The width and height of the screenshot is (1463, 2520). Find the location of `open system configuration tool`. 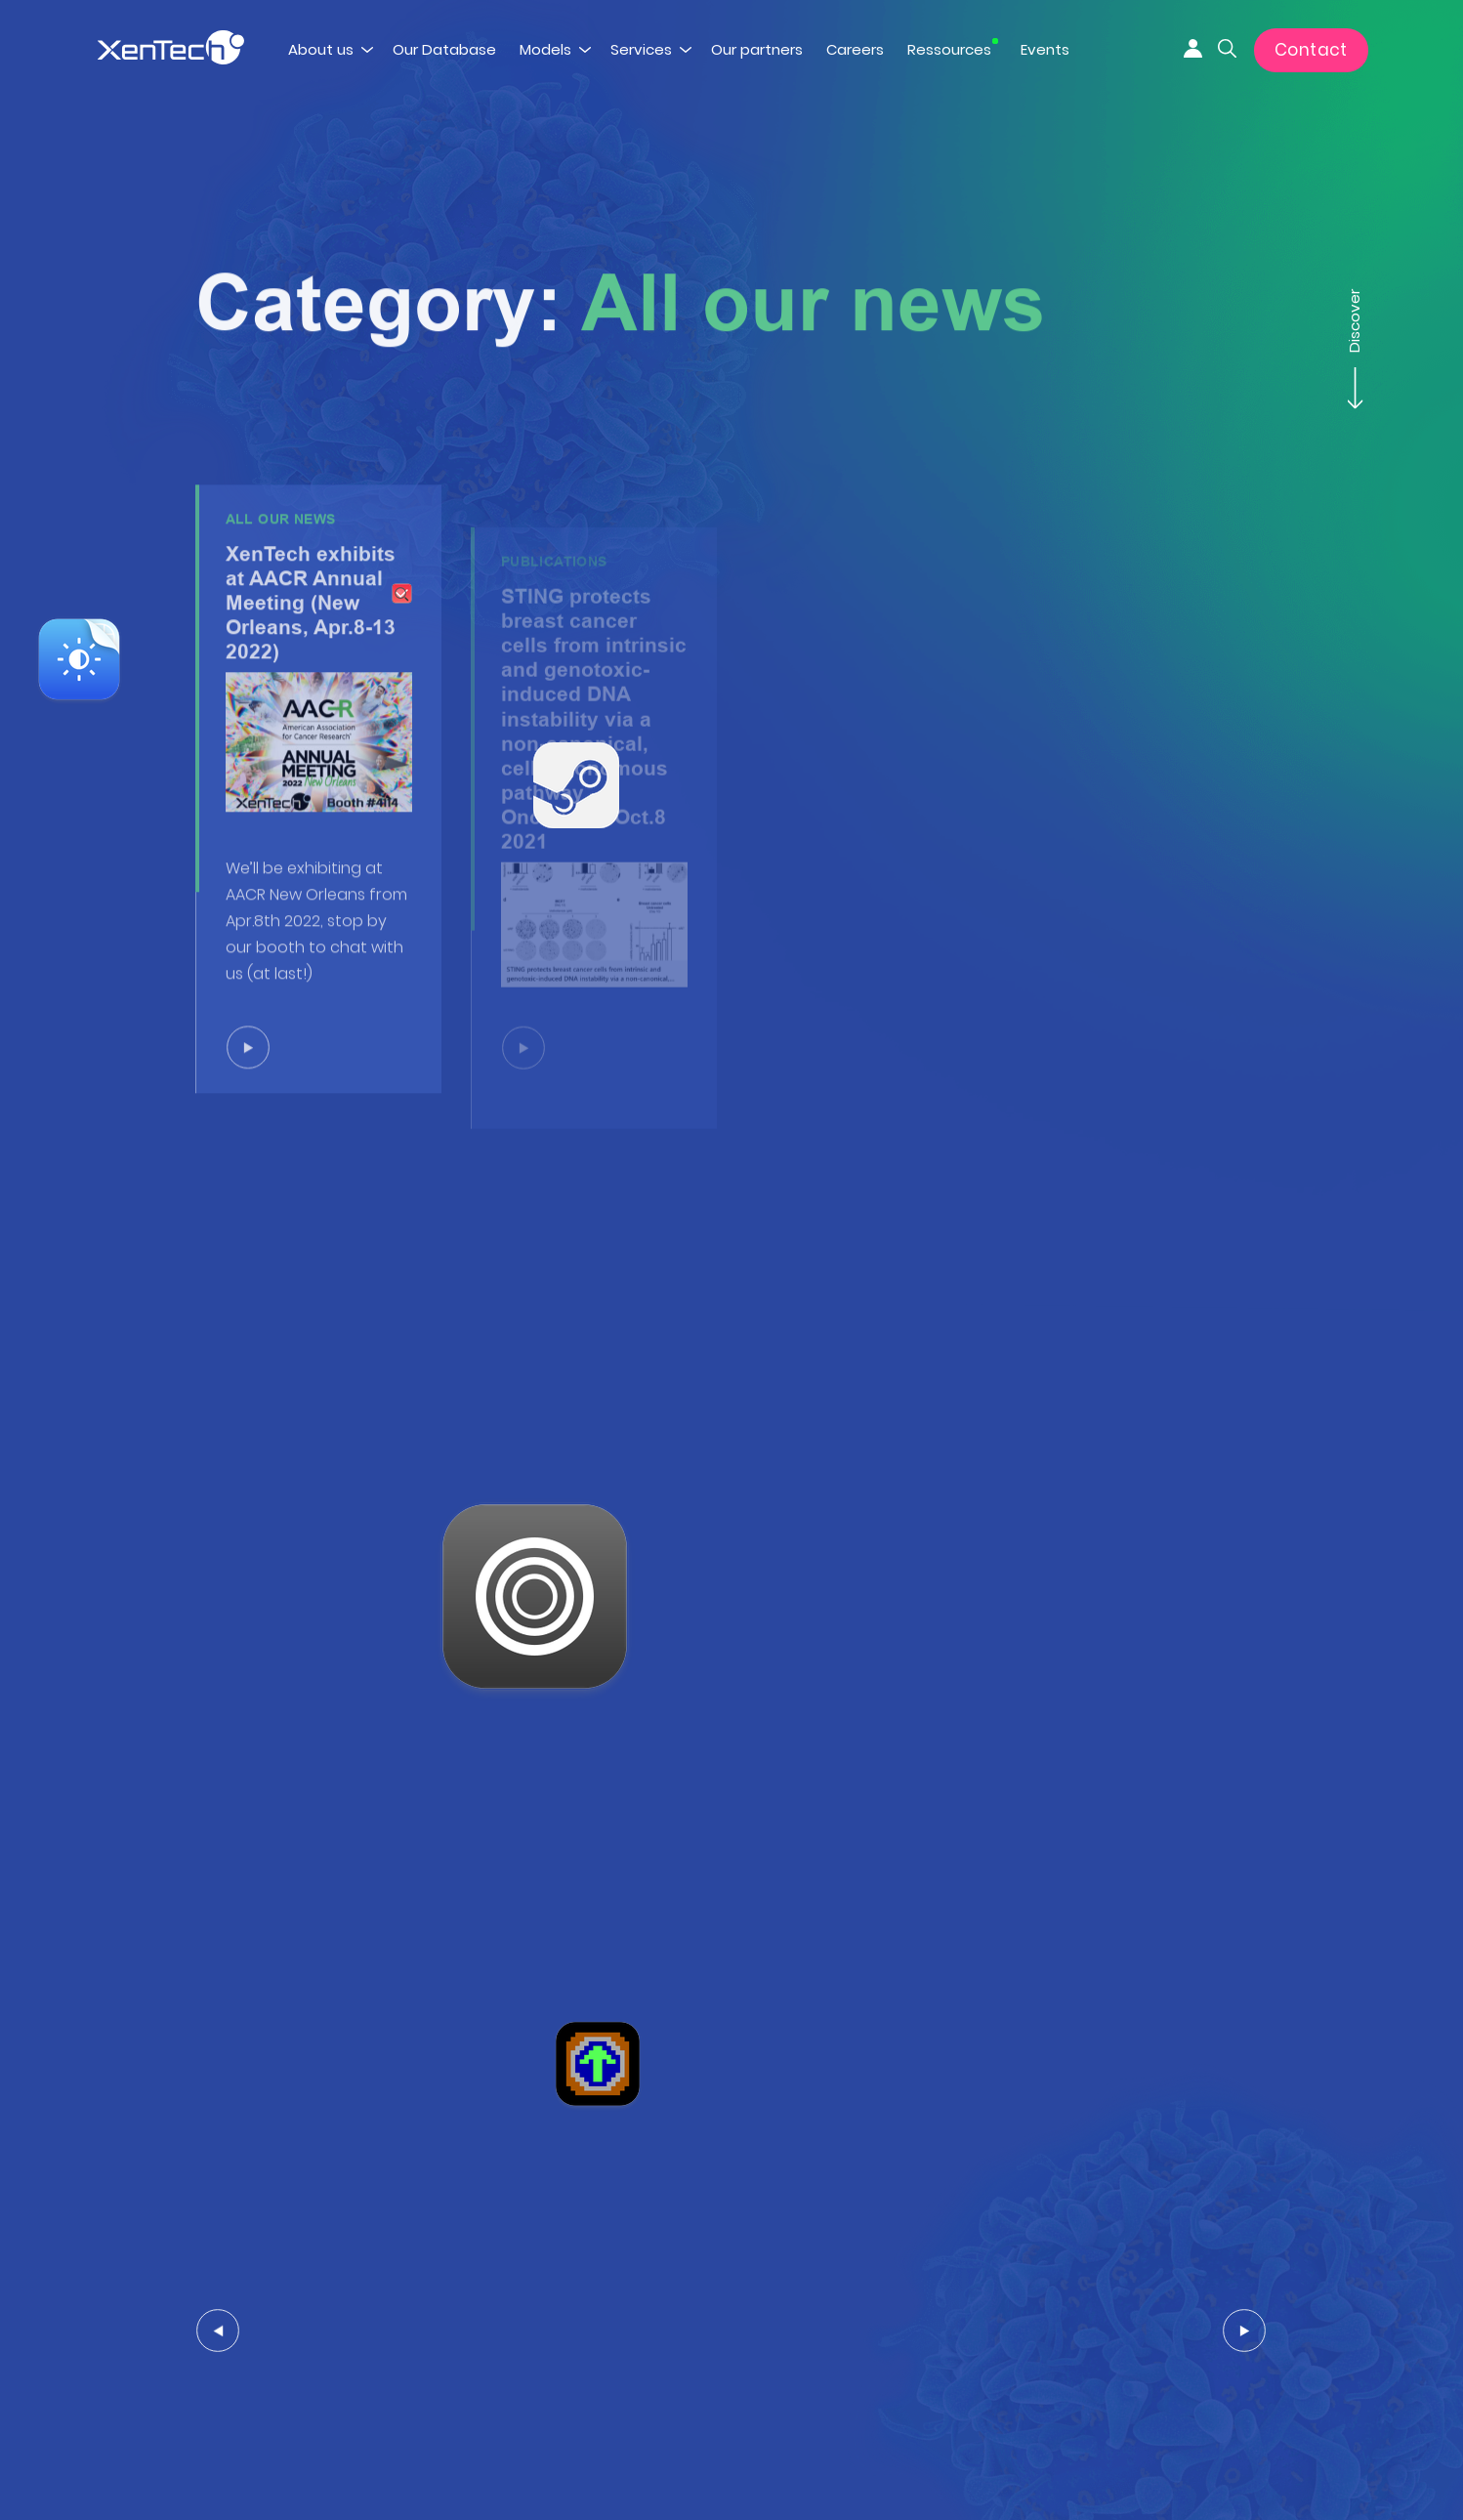

open system configuration tool is located at coordinates (401, 593).